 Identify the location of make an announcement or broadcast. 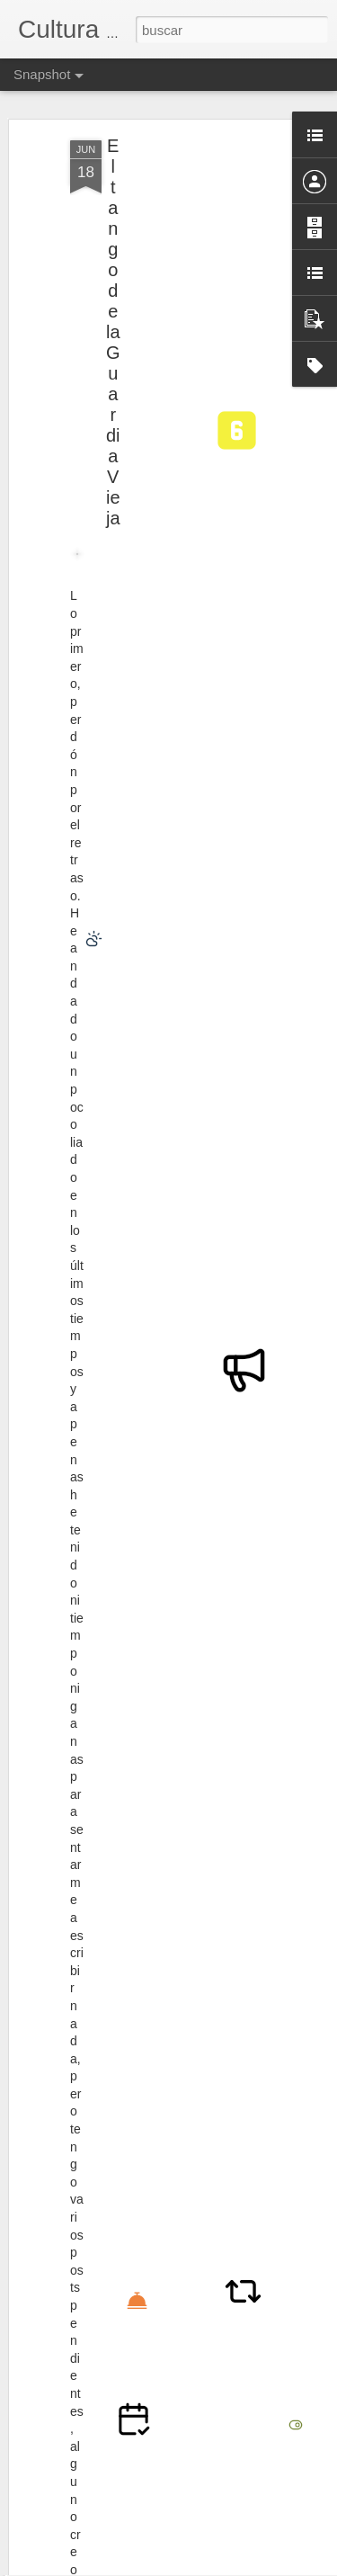
(244, 1369).